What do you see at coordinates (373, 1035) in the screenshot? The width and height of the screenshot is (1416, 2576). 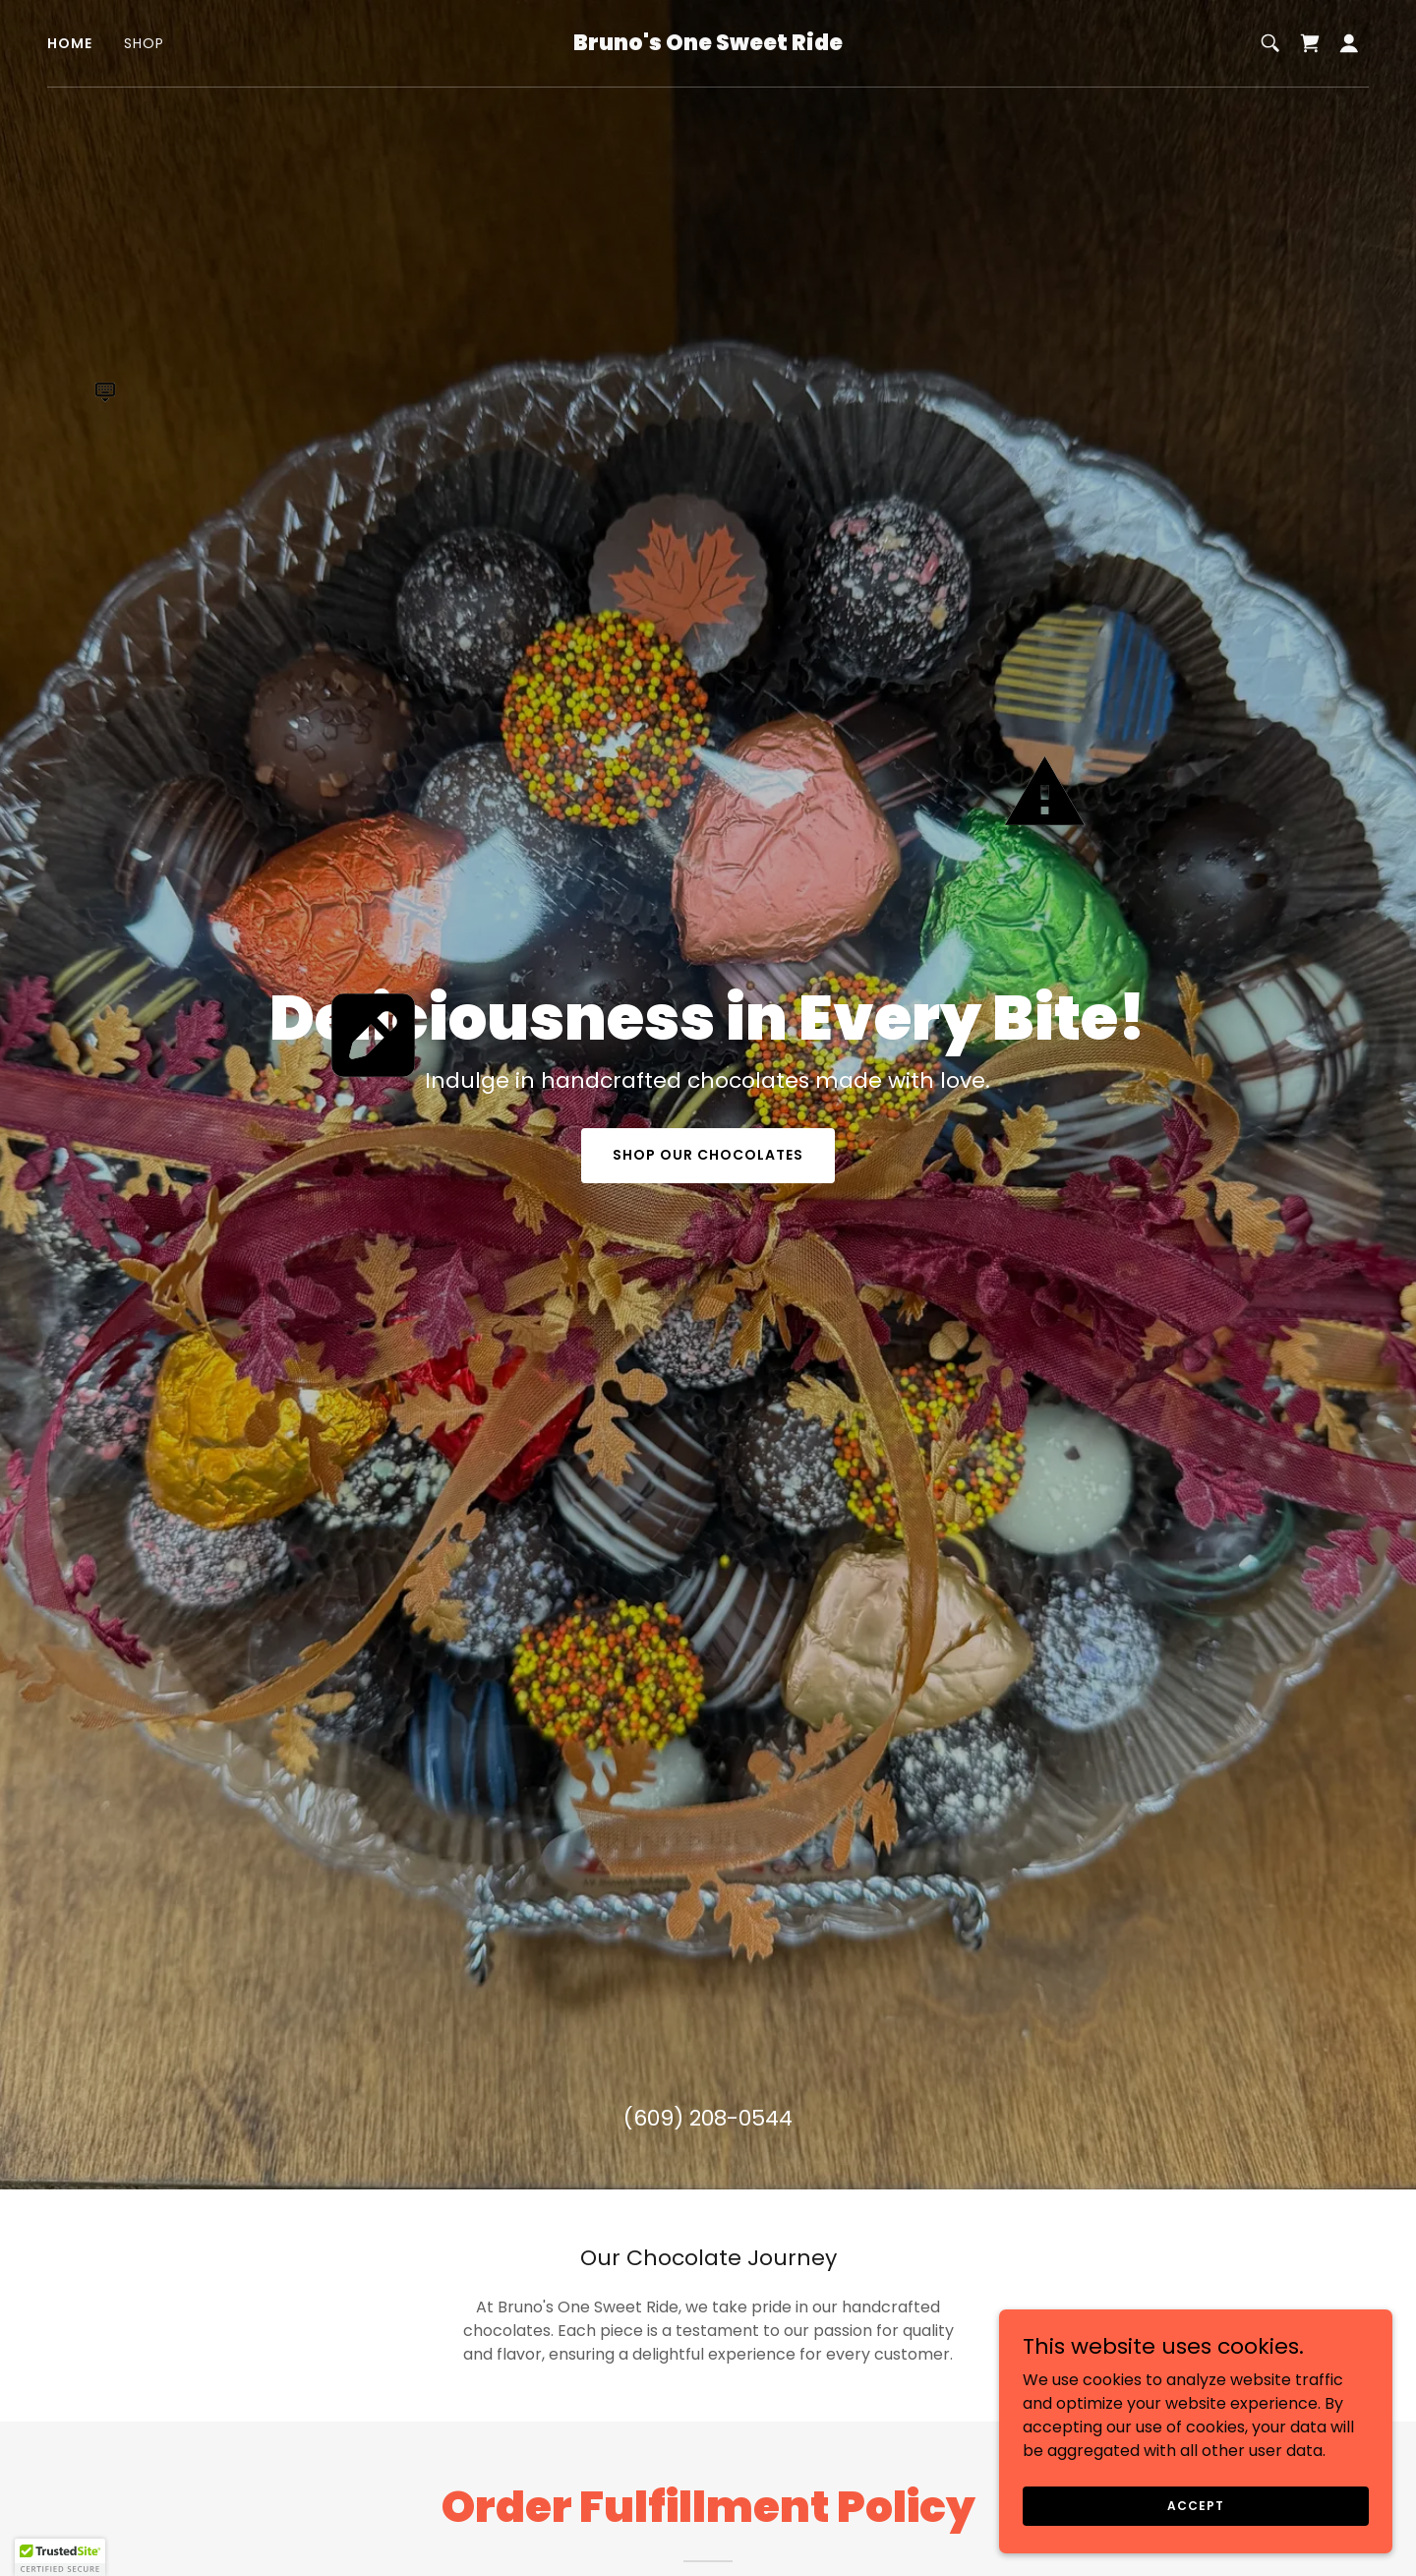 I see `edit or modify content` at bounding box center [373, 1035].